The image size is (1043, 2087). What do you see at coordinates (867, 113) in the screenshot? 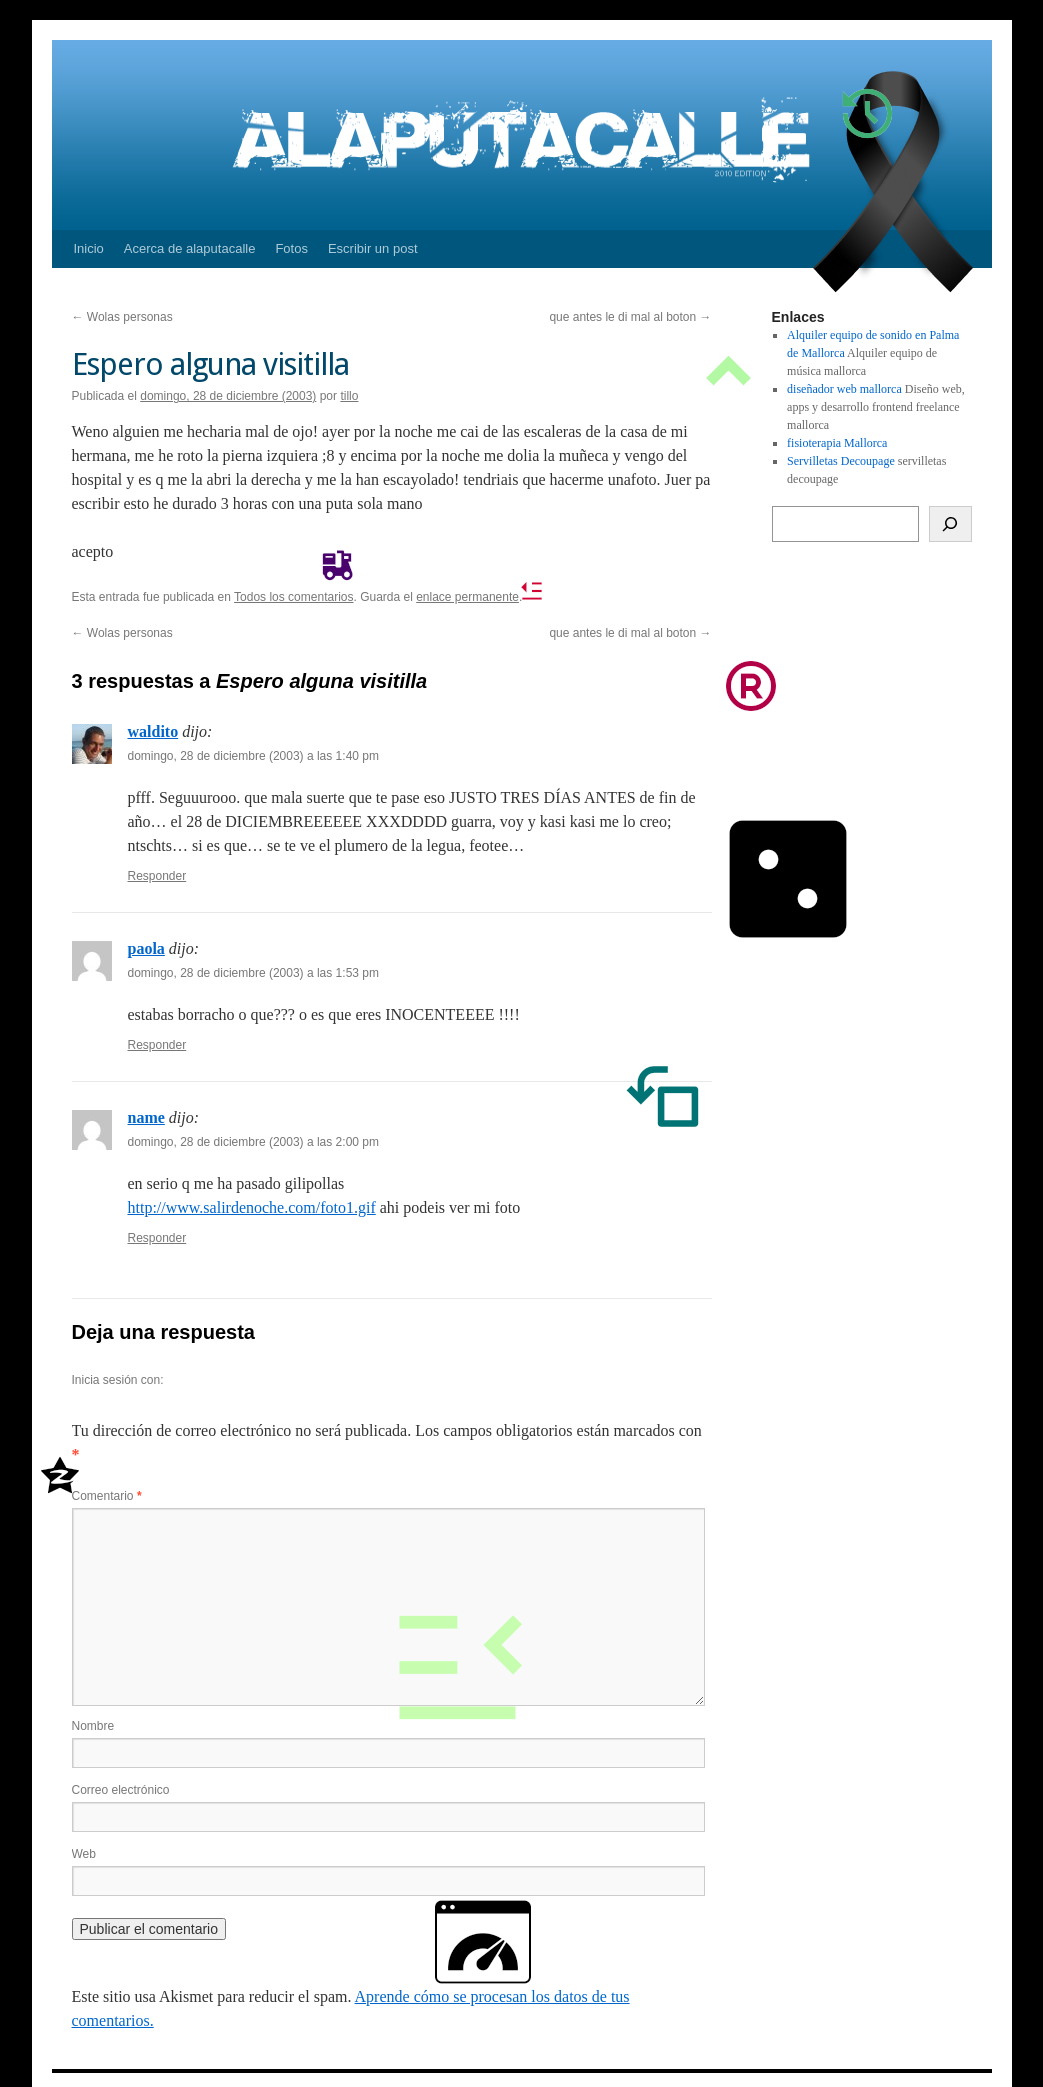
I see `view recent activity or history` at bounding box center [867, 113].